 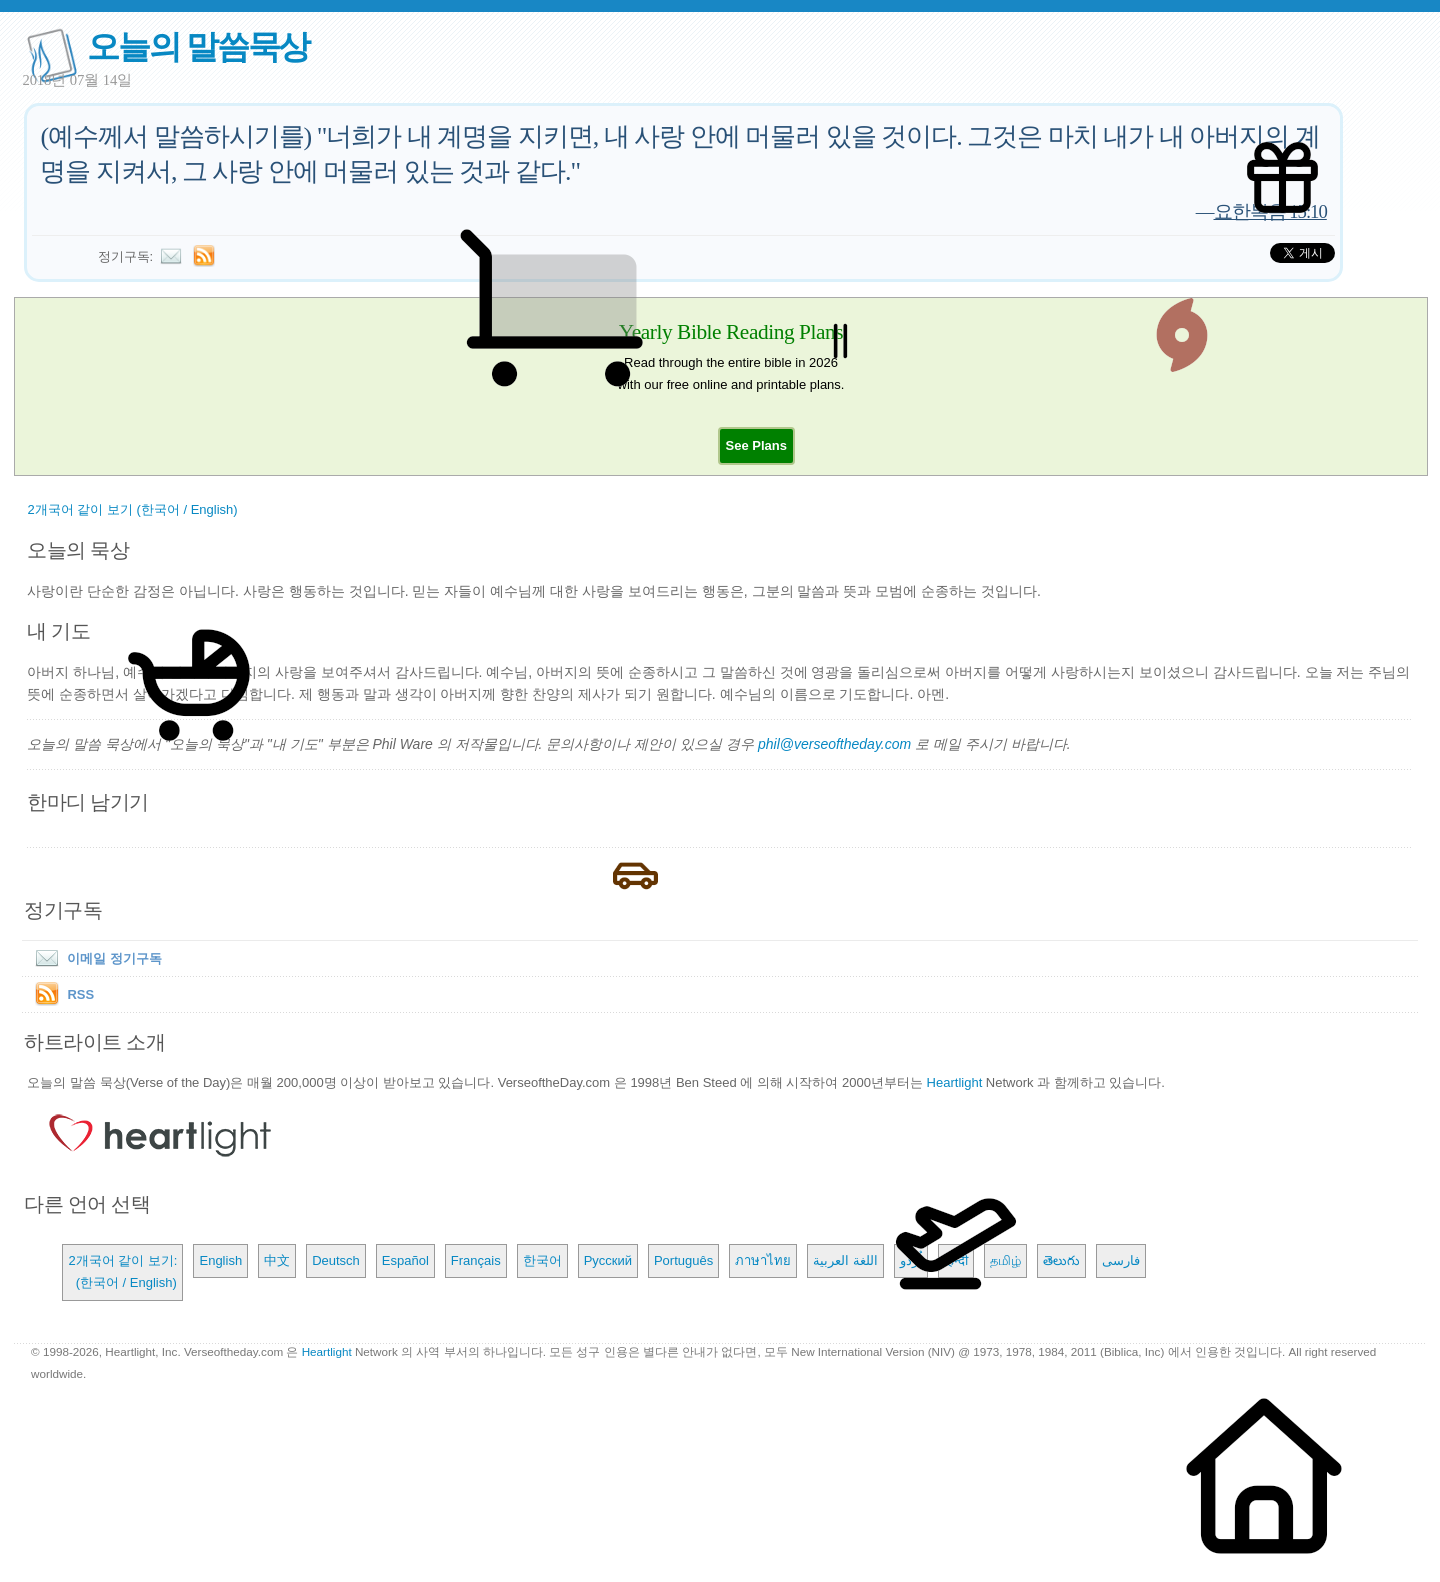 I want to click on access baby or parenting-related features, so click(x=190, y=681).